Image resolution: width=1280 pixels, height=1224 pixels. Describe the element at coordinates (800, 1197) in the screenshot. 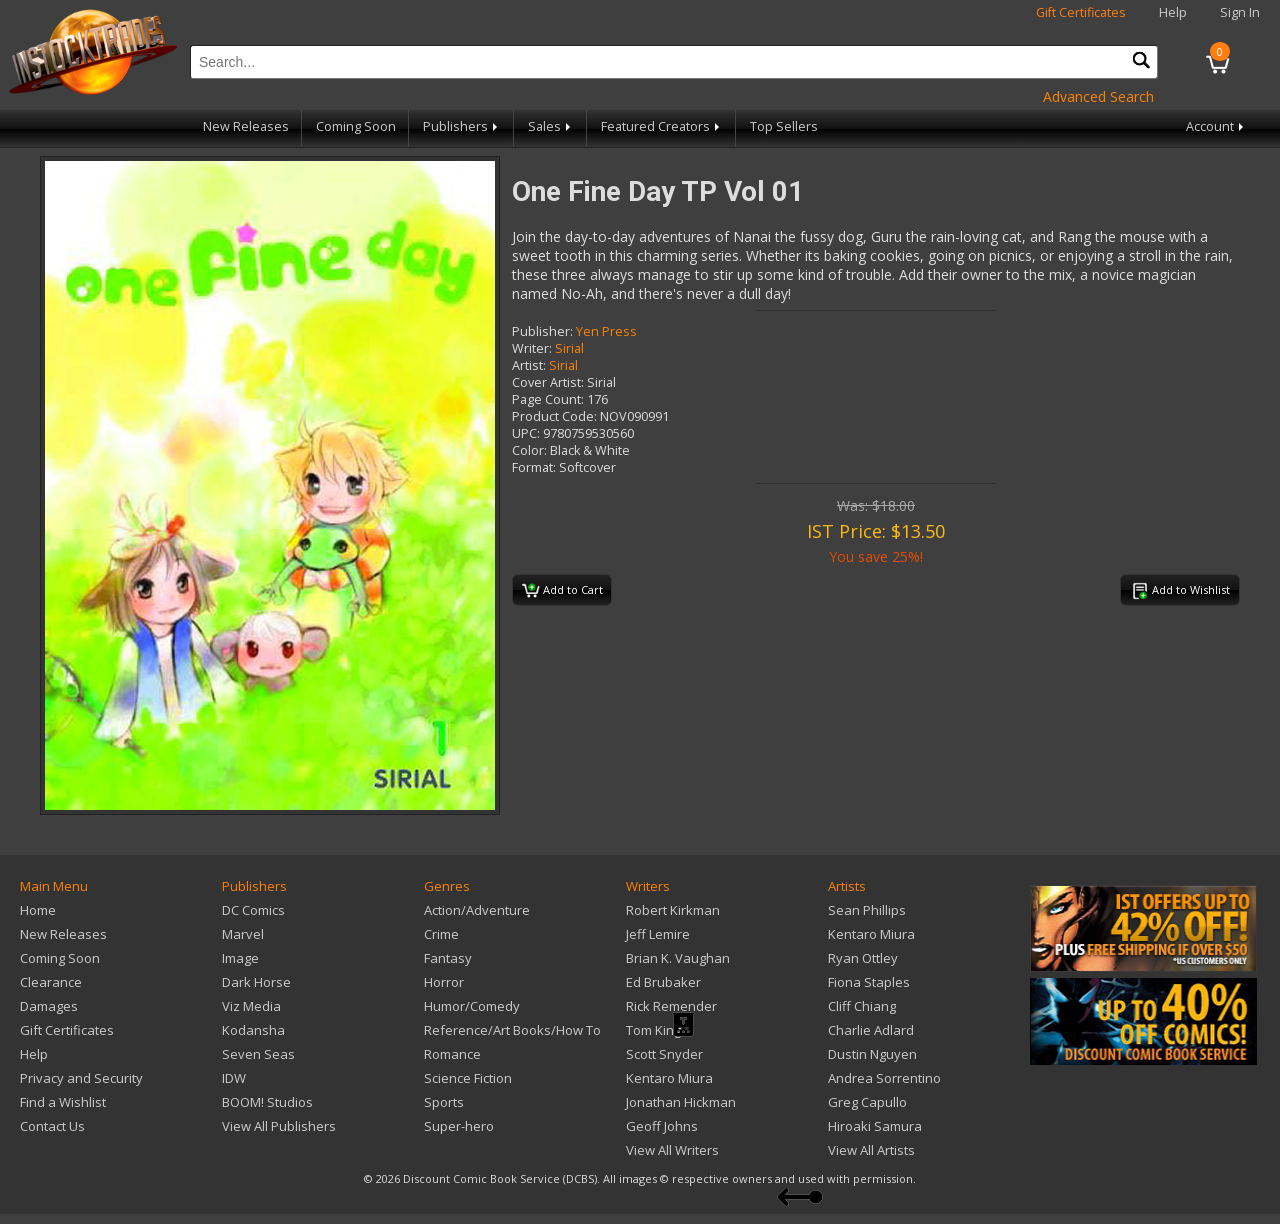

I see `go back to the previous screen` at that location.